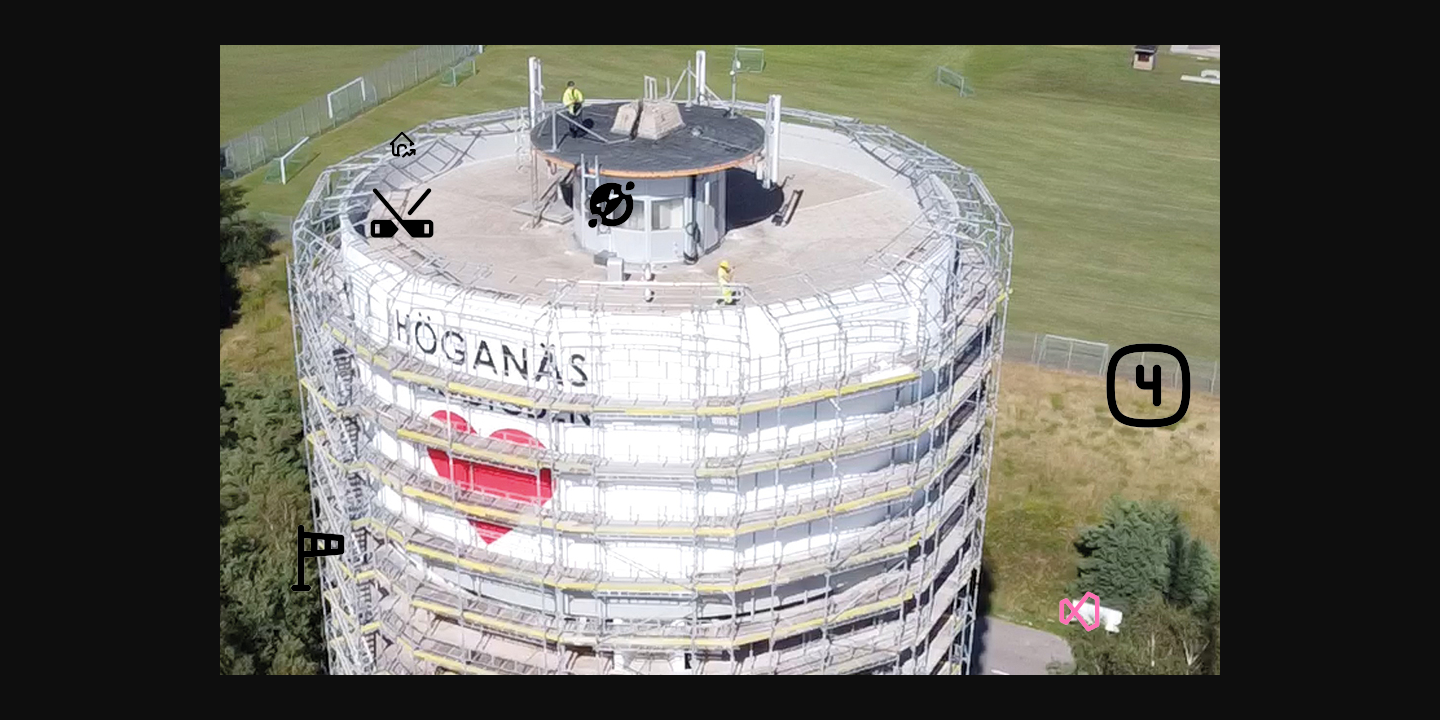 This screenshot has height=720, width=1440. What do you see at coordinates (1079, 611) in the screenshot?
I see `open visual studio application` at bounding box center [1079, 611].